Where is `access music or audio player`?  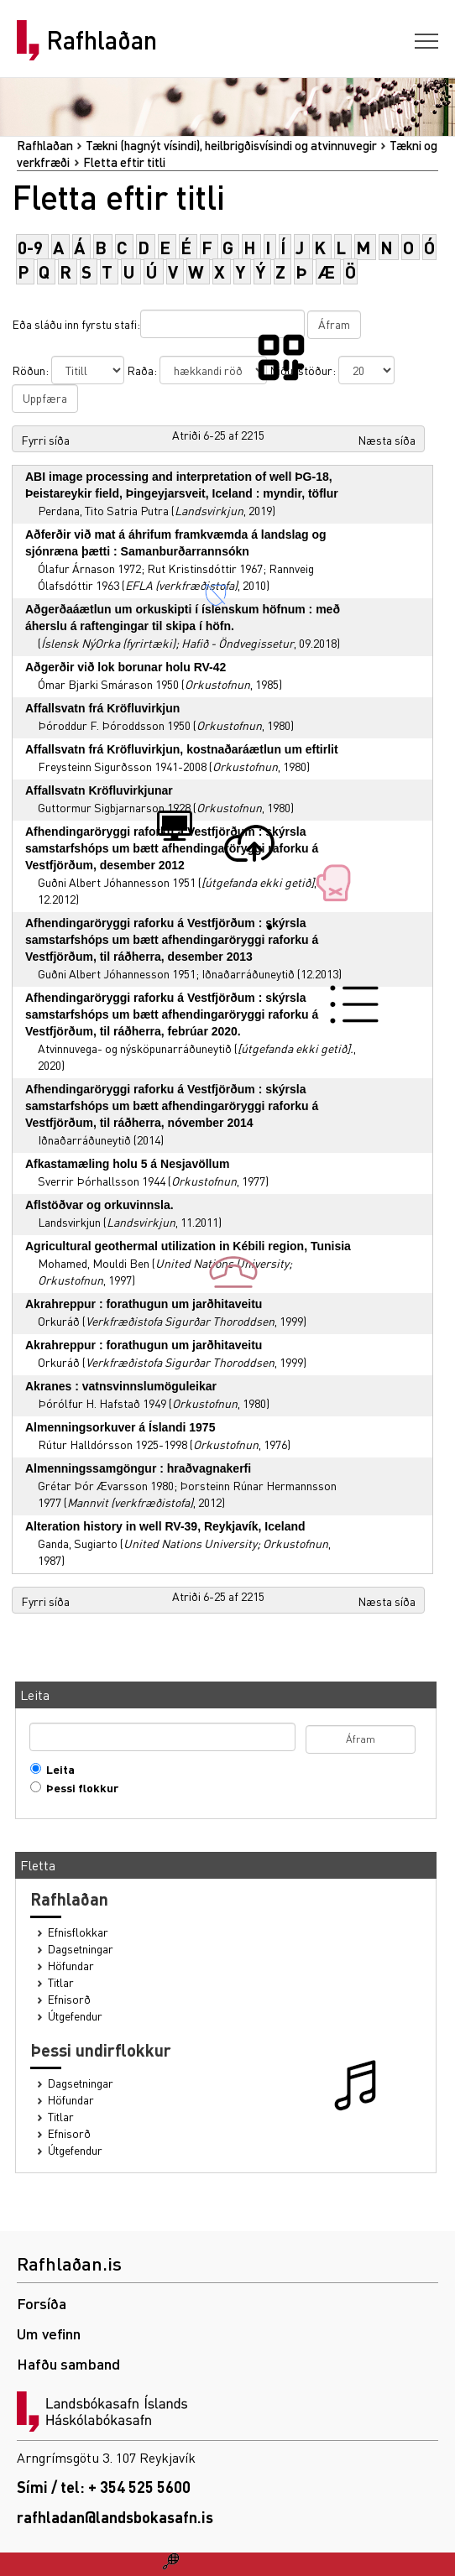 access music or audio player is located at coordinates (356, 2085).